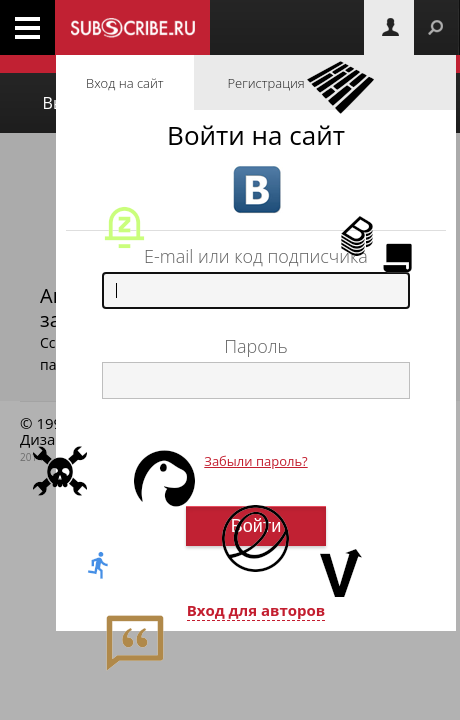 This screenshot has height=720, width=460. I want to click on Apache Parquet logo, so click(340, 87).